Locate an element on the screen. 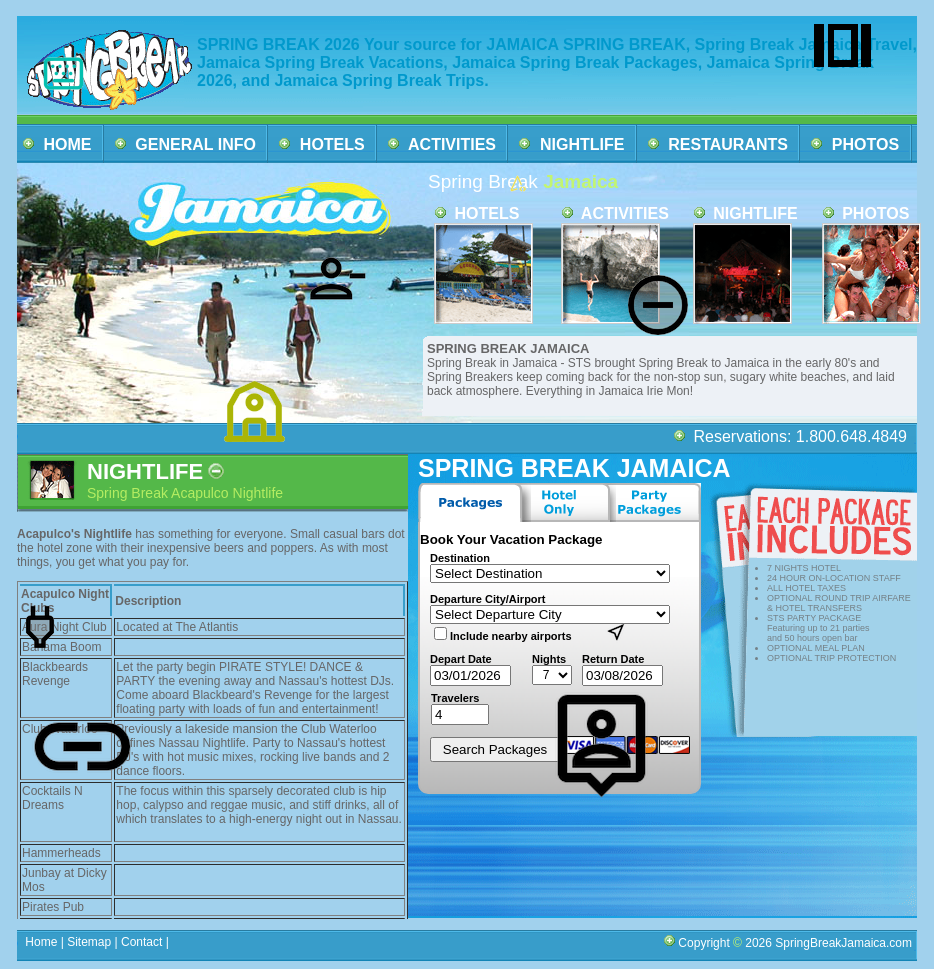 The height and width of the screenshot is (969, 934). switch to column or array view layout is located at coordinates (841, 47).